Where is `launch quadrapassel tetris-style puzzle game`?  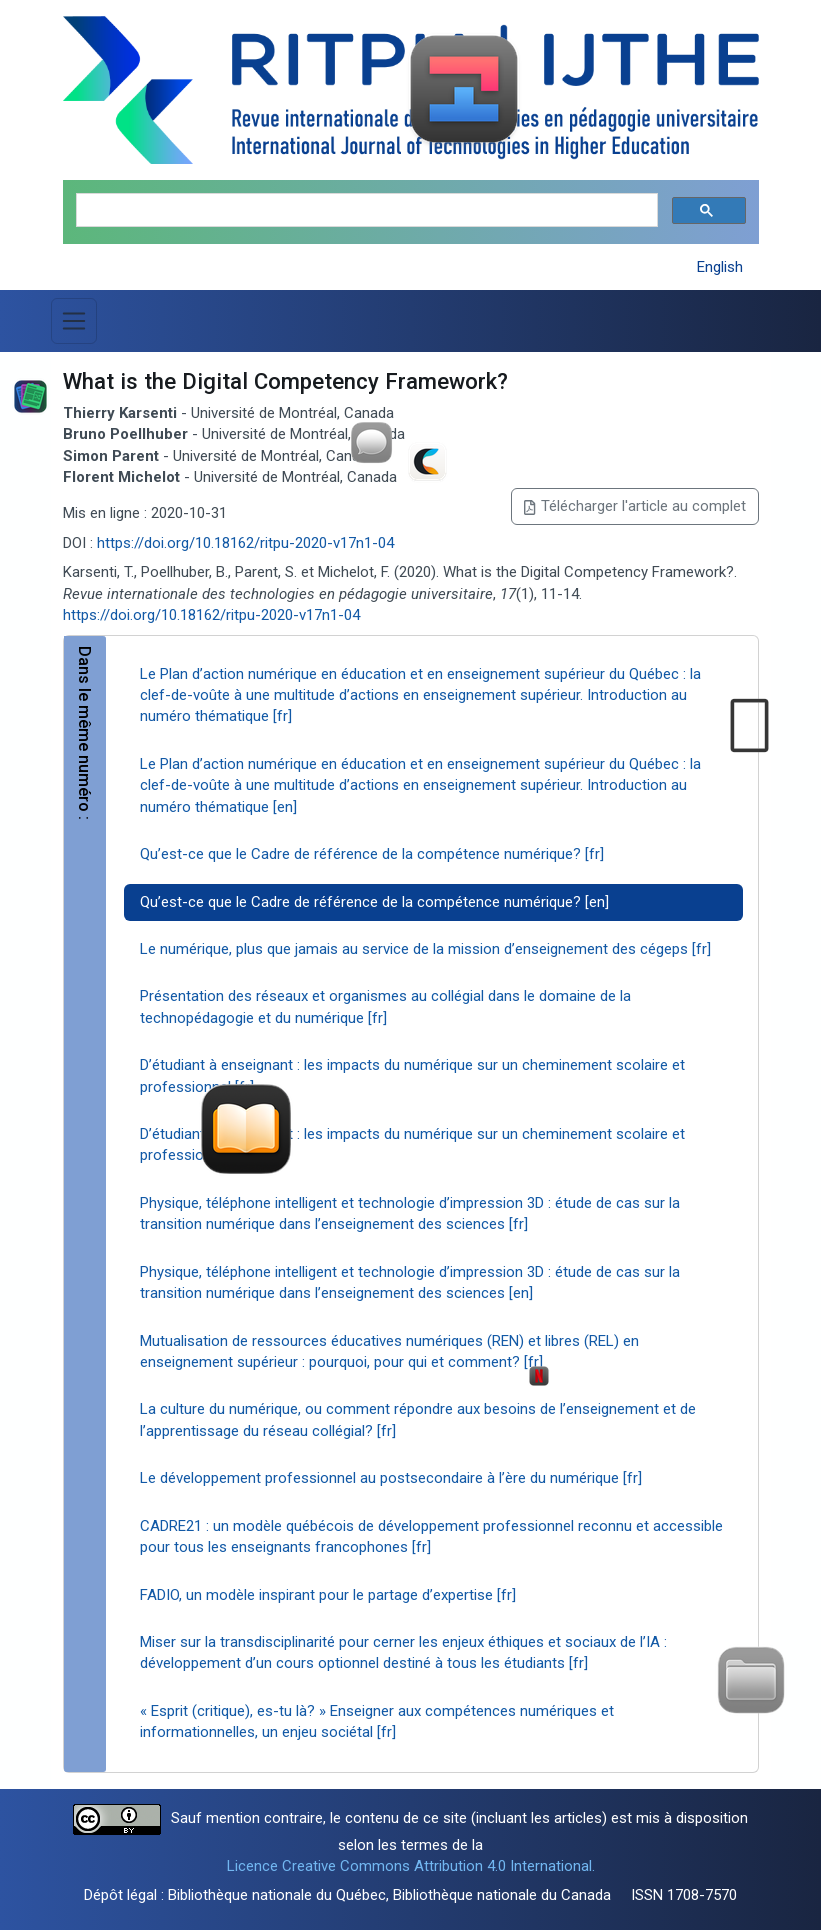
launch quadrapassel tetris-style puzzle game is located at coordinates (464, 89).